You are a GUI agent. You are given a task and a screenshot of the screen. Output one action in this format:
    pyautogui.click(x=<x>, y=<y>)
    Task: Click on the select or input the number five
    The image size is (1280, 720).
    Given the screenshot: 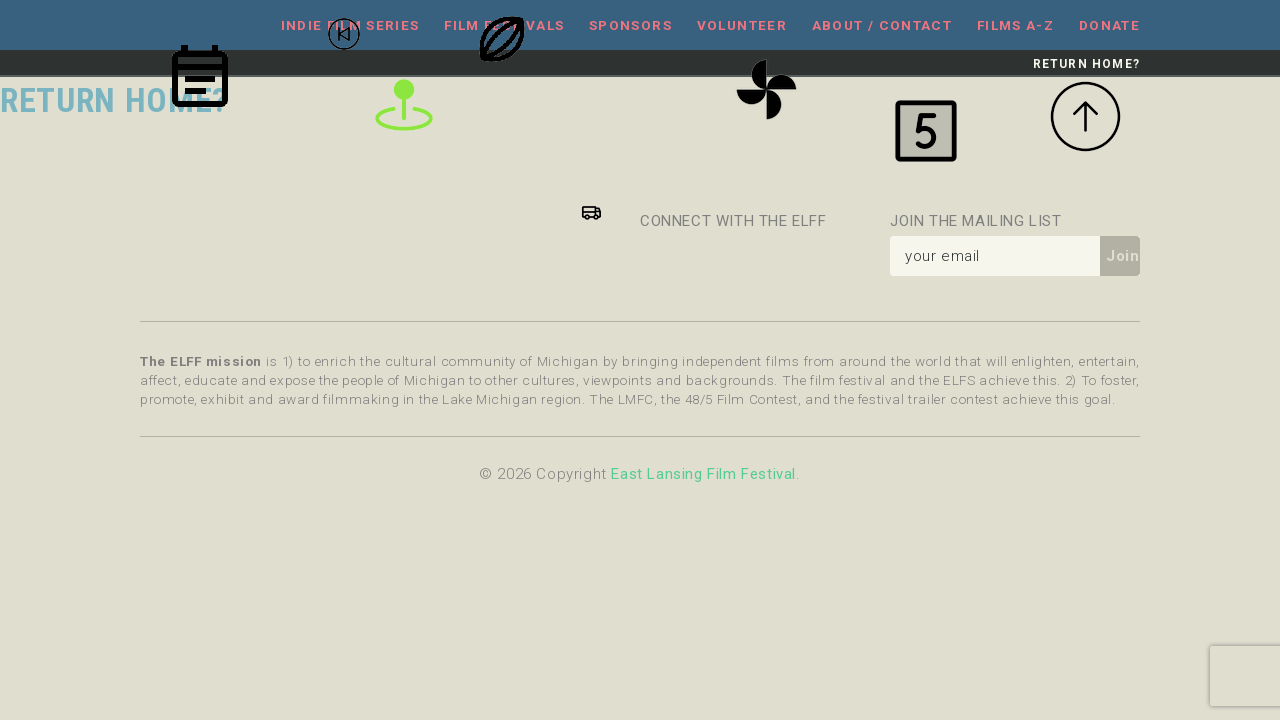 What is the action you would take?
    pyautogui.click(x=926, y=131)
    